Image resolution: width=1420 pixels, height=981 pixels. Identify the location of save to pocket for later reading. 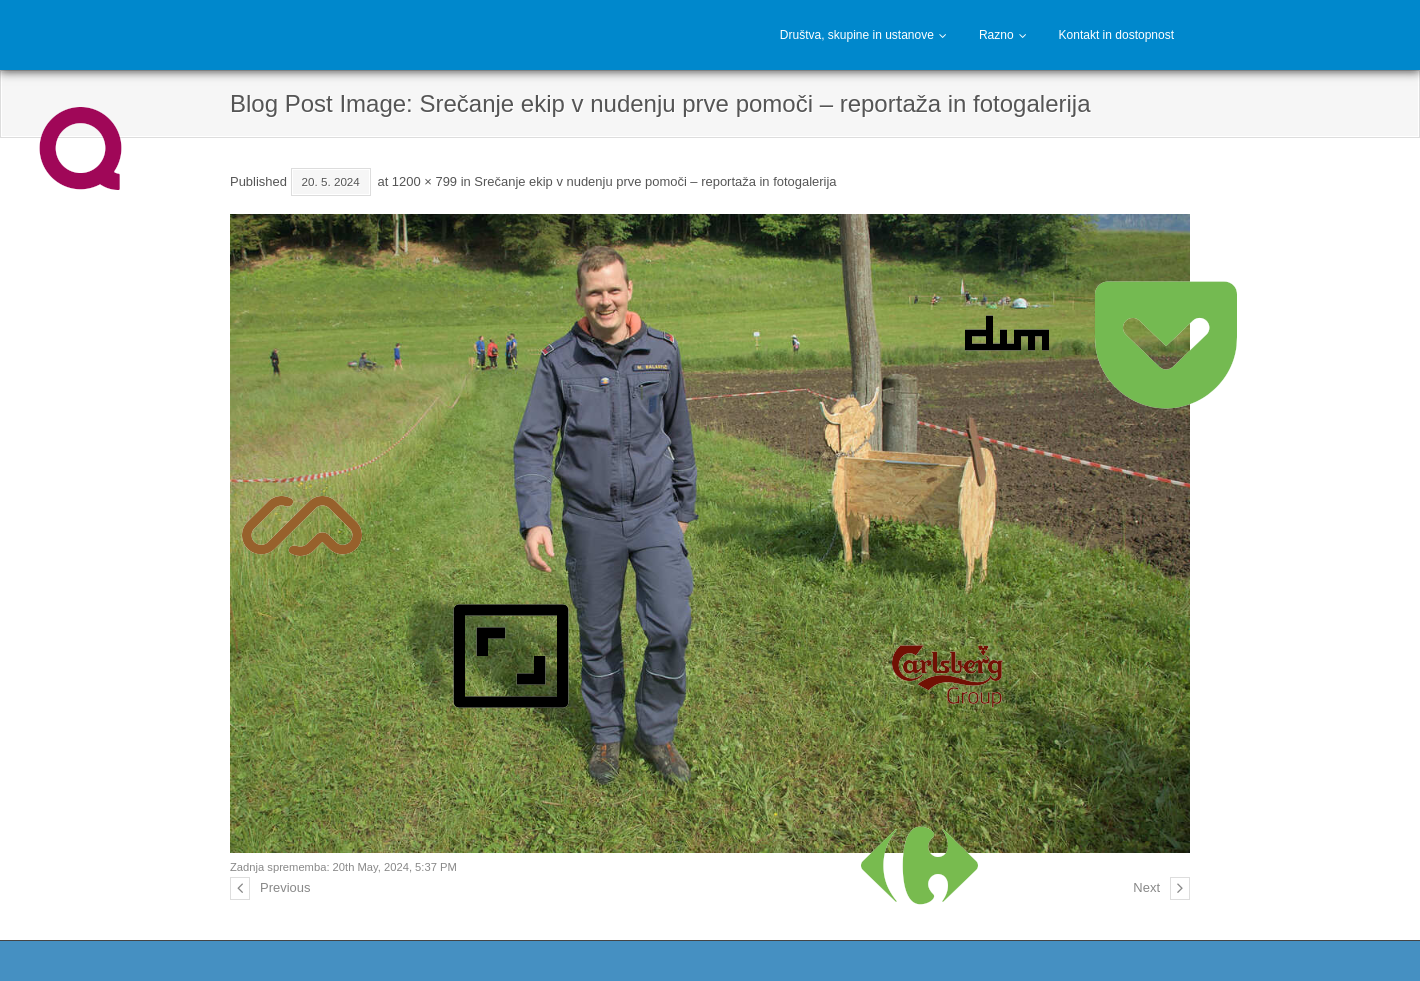
(1166, 345).